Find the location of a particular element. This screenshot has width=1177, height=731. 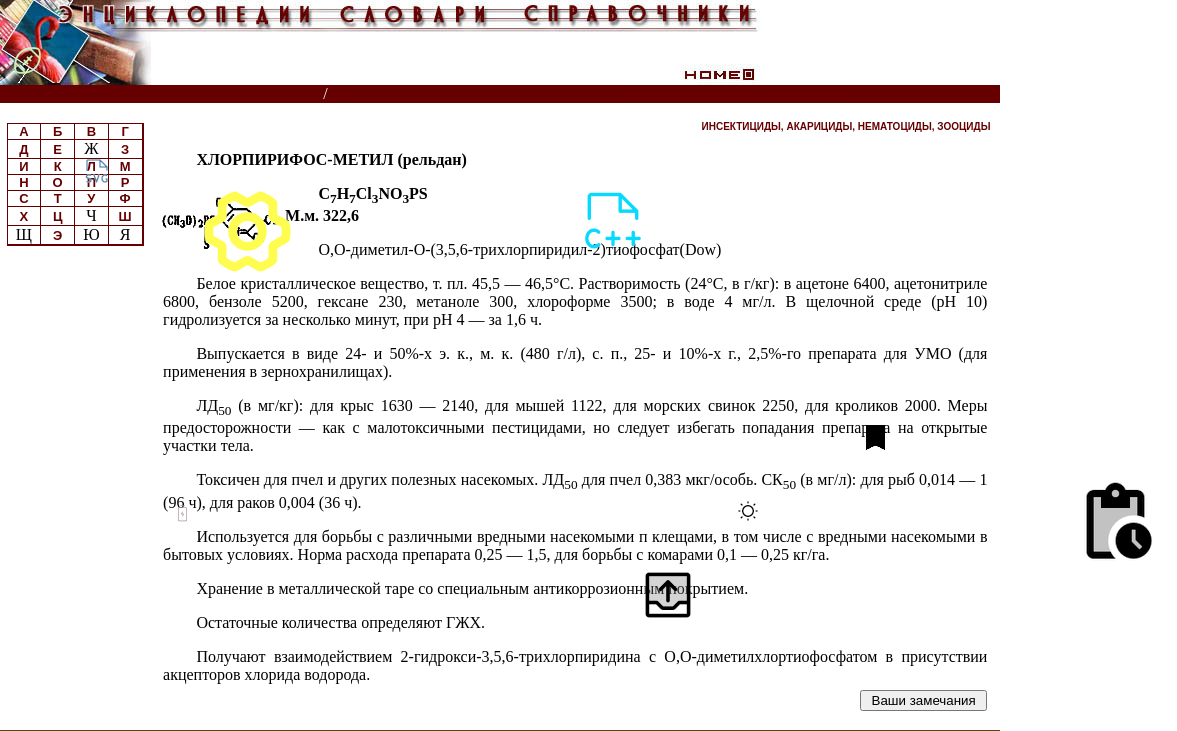

save this item to your bookmarks is located at coordinates (875, 437).